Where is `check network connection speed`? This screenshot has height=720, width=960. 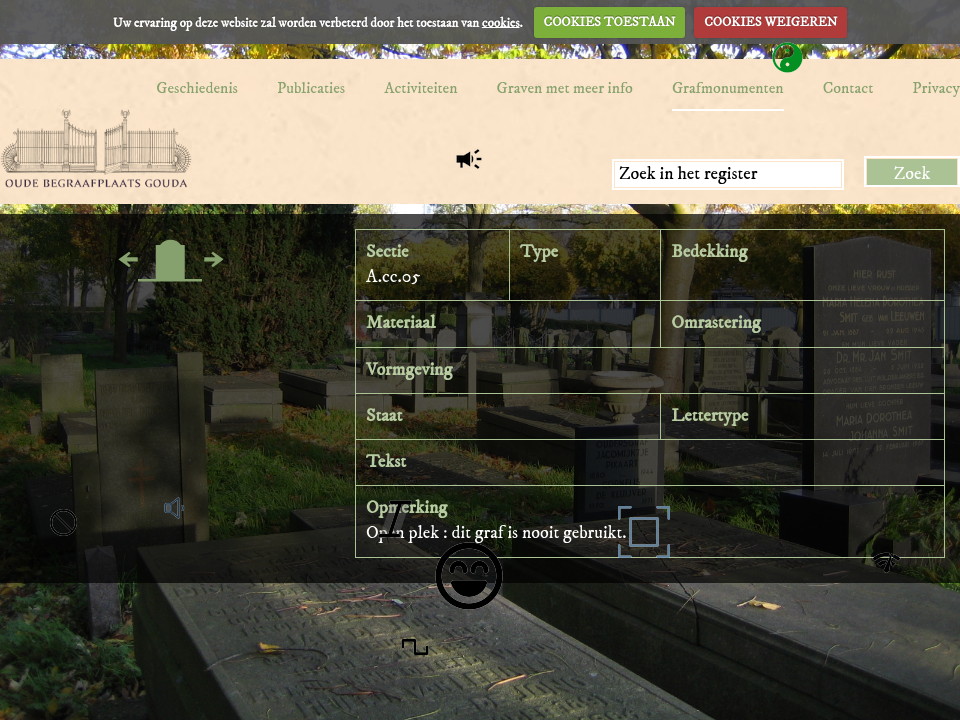 check network connection speed is located at coordinates (886, 562).